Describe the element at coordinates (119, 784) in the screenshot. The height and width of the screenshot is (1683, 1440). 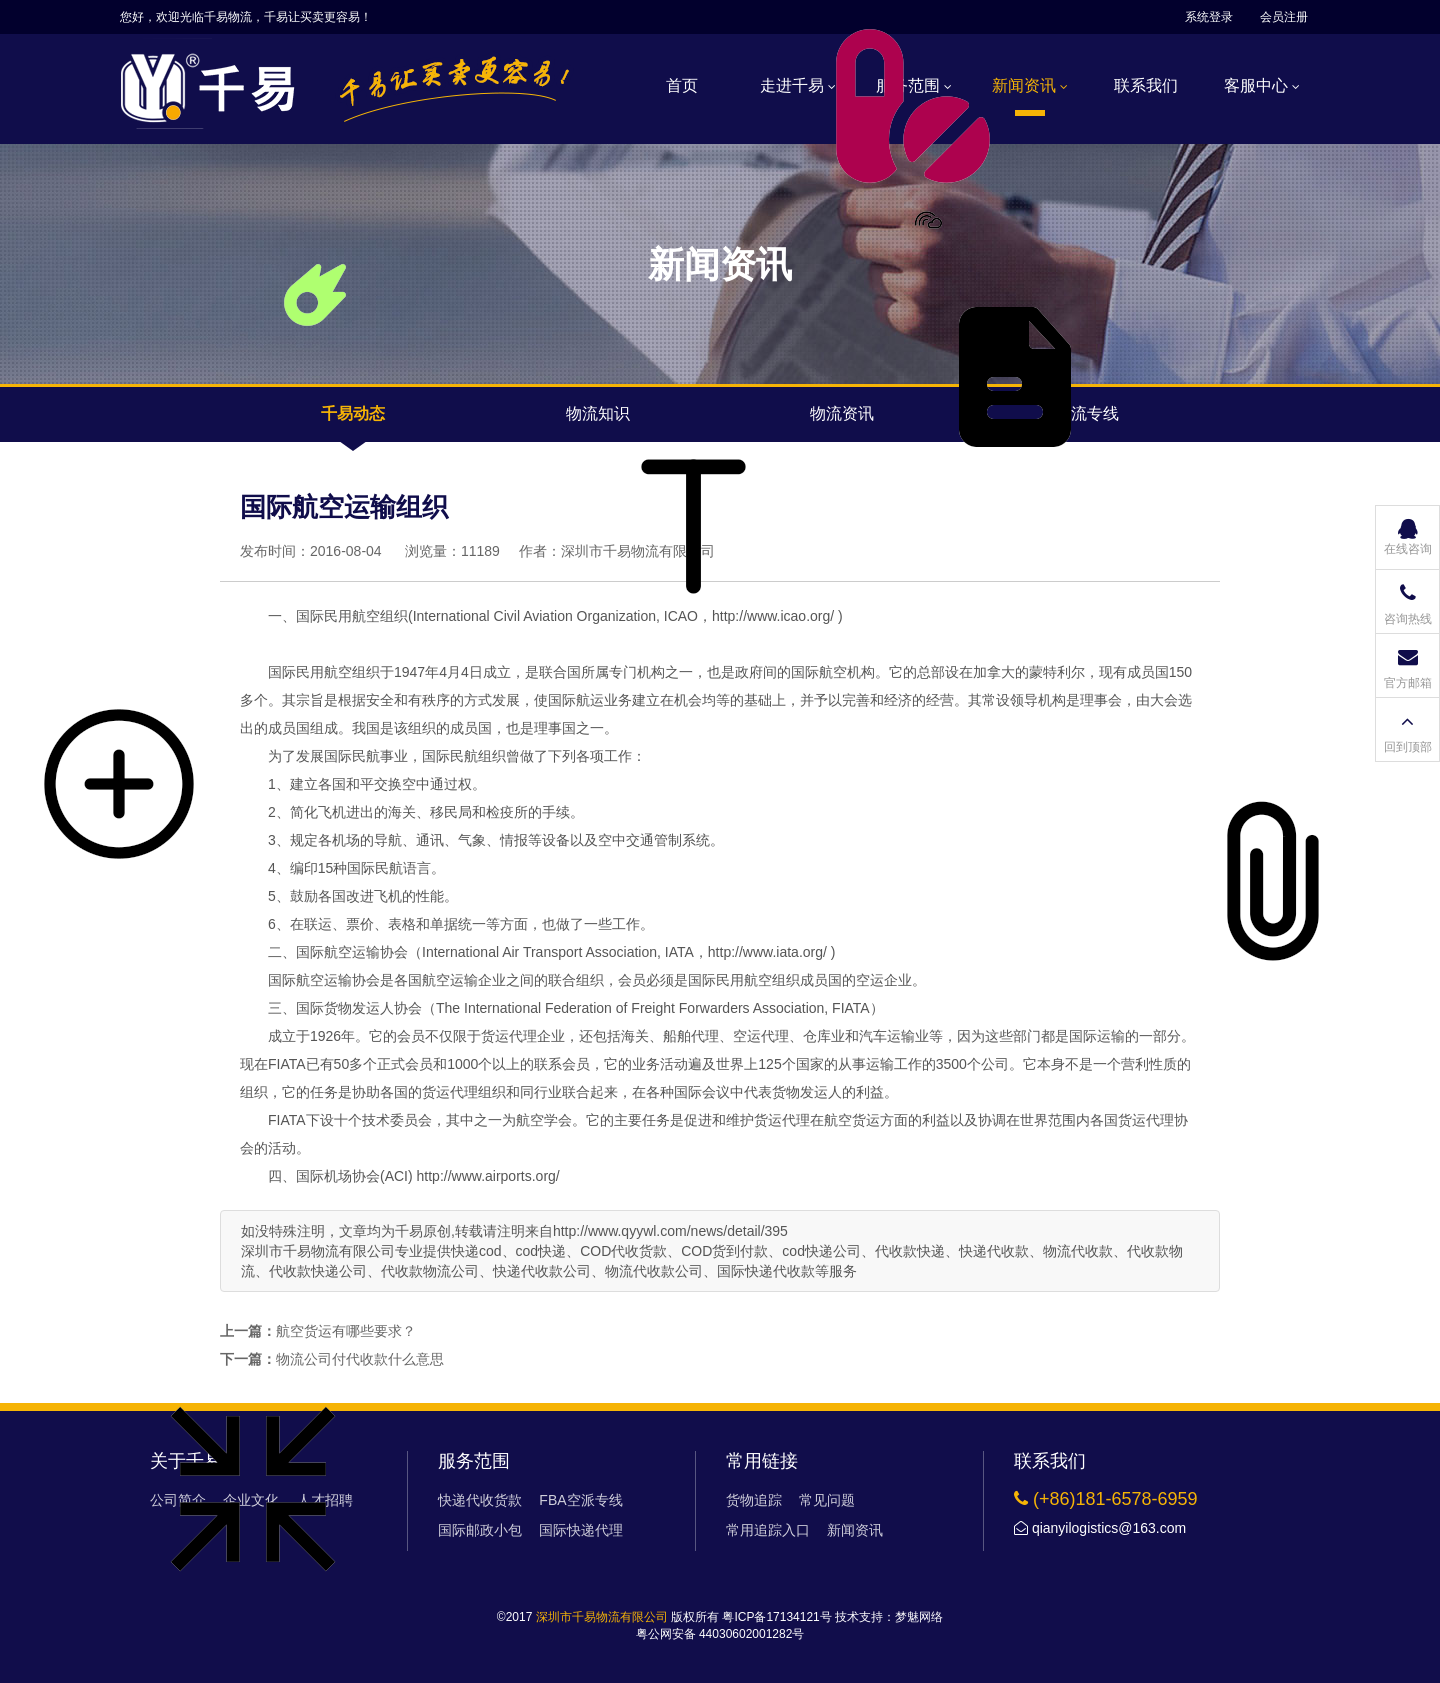
I see `add a new item` at that location.